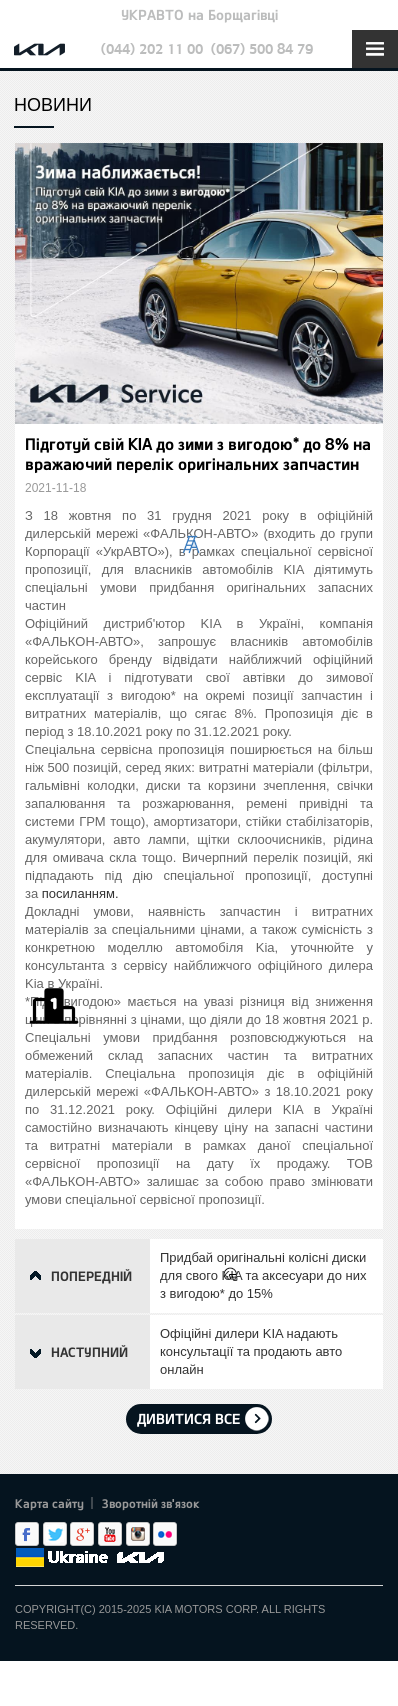 Image resolution: width=398 pixels, height=1706 pixels. What do you see at coordinates (191, 544) in the screenshot?
I see `access tools or equipment section` at bounding box center [191, 544].